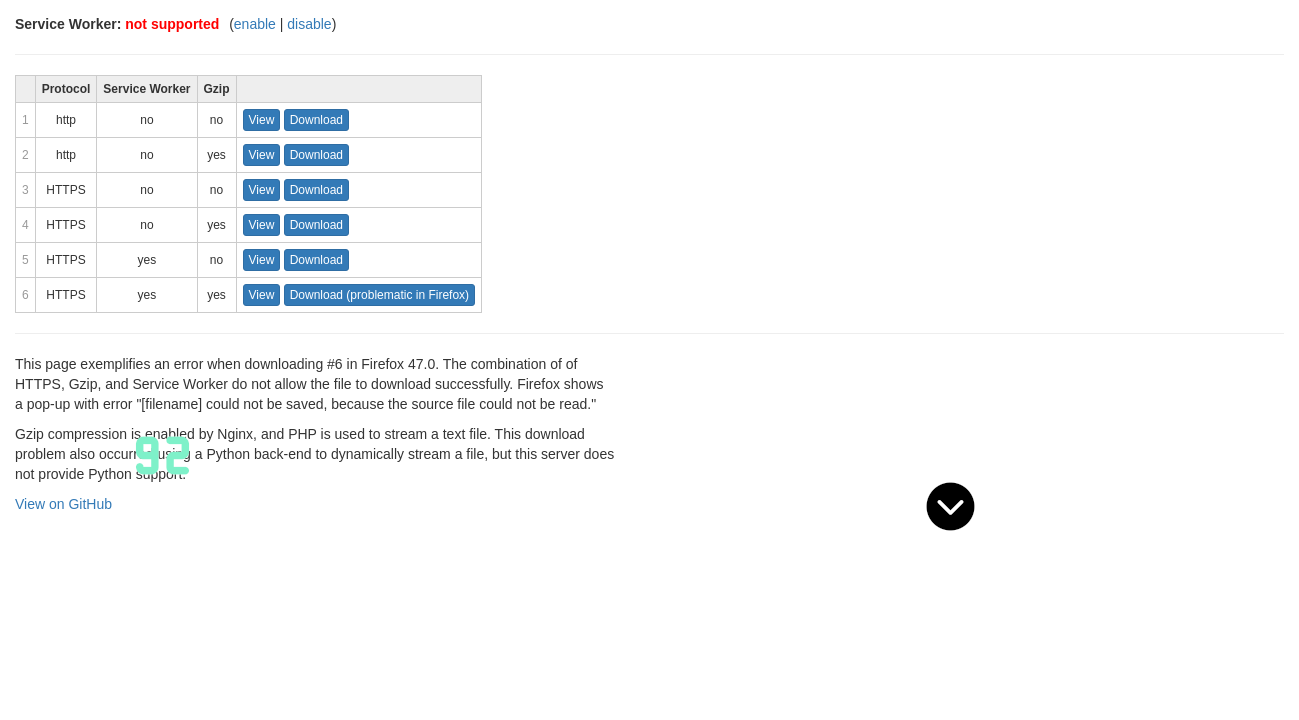 Image resolution: width=1299 pixels, height=720 pixels. What do you see at coordinates (950, 506) in the screenshot?
I see `expand to show more content` at bounding box center [950, 506].